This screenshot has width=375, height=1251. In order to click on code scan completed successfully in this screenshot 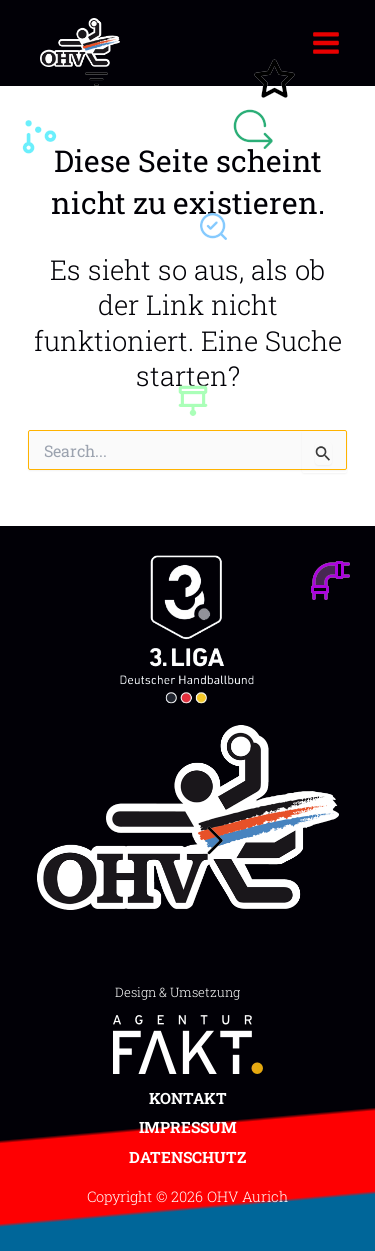, I will do `click(213, 226)`.